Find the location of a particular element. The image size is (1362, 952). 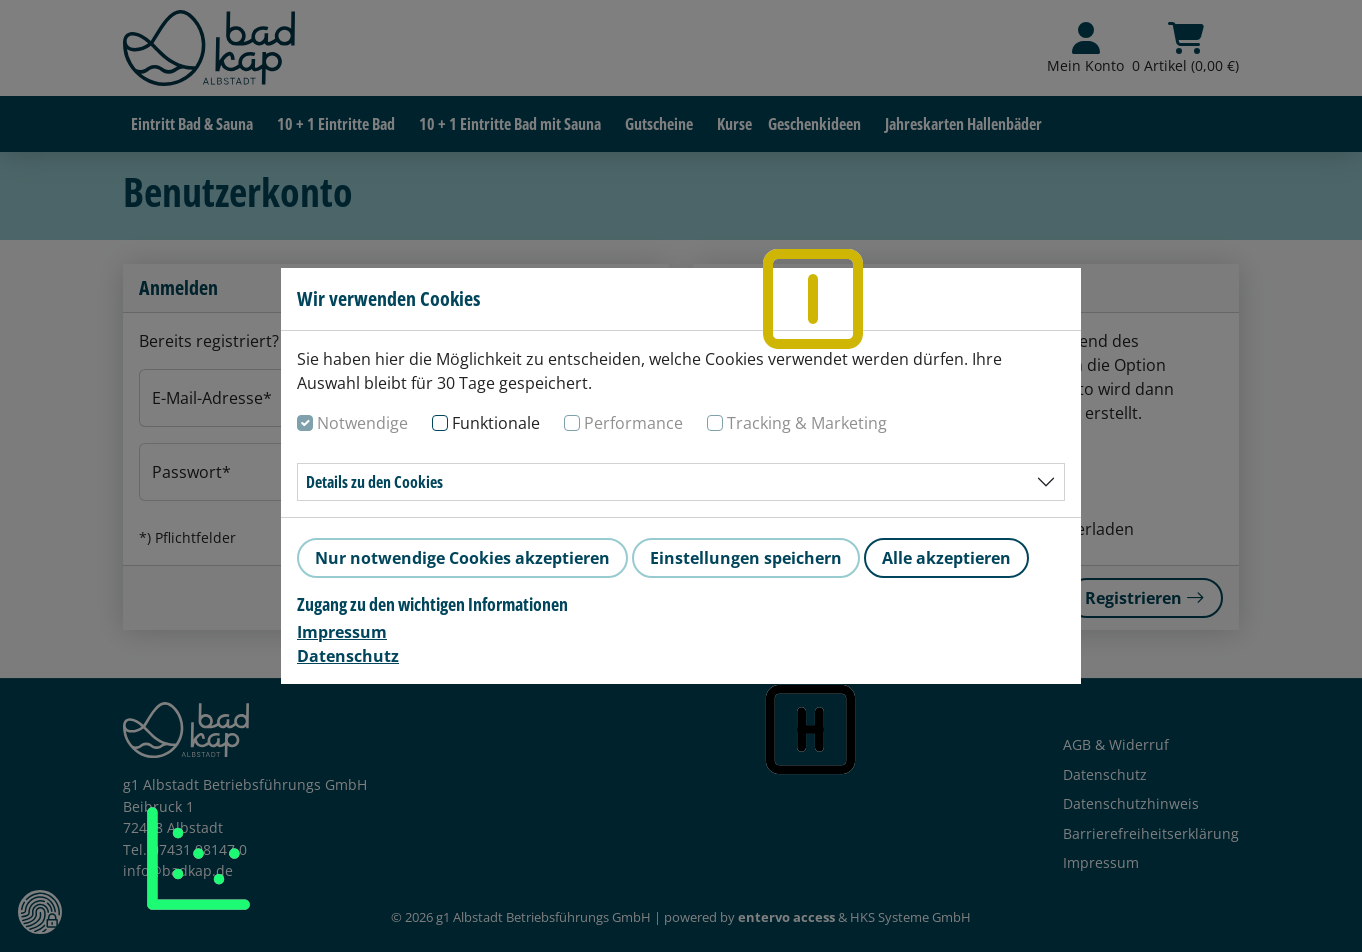

view scatter plot data is located at coordinates (198, 858).